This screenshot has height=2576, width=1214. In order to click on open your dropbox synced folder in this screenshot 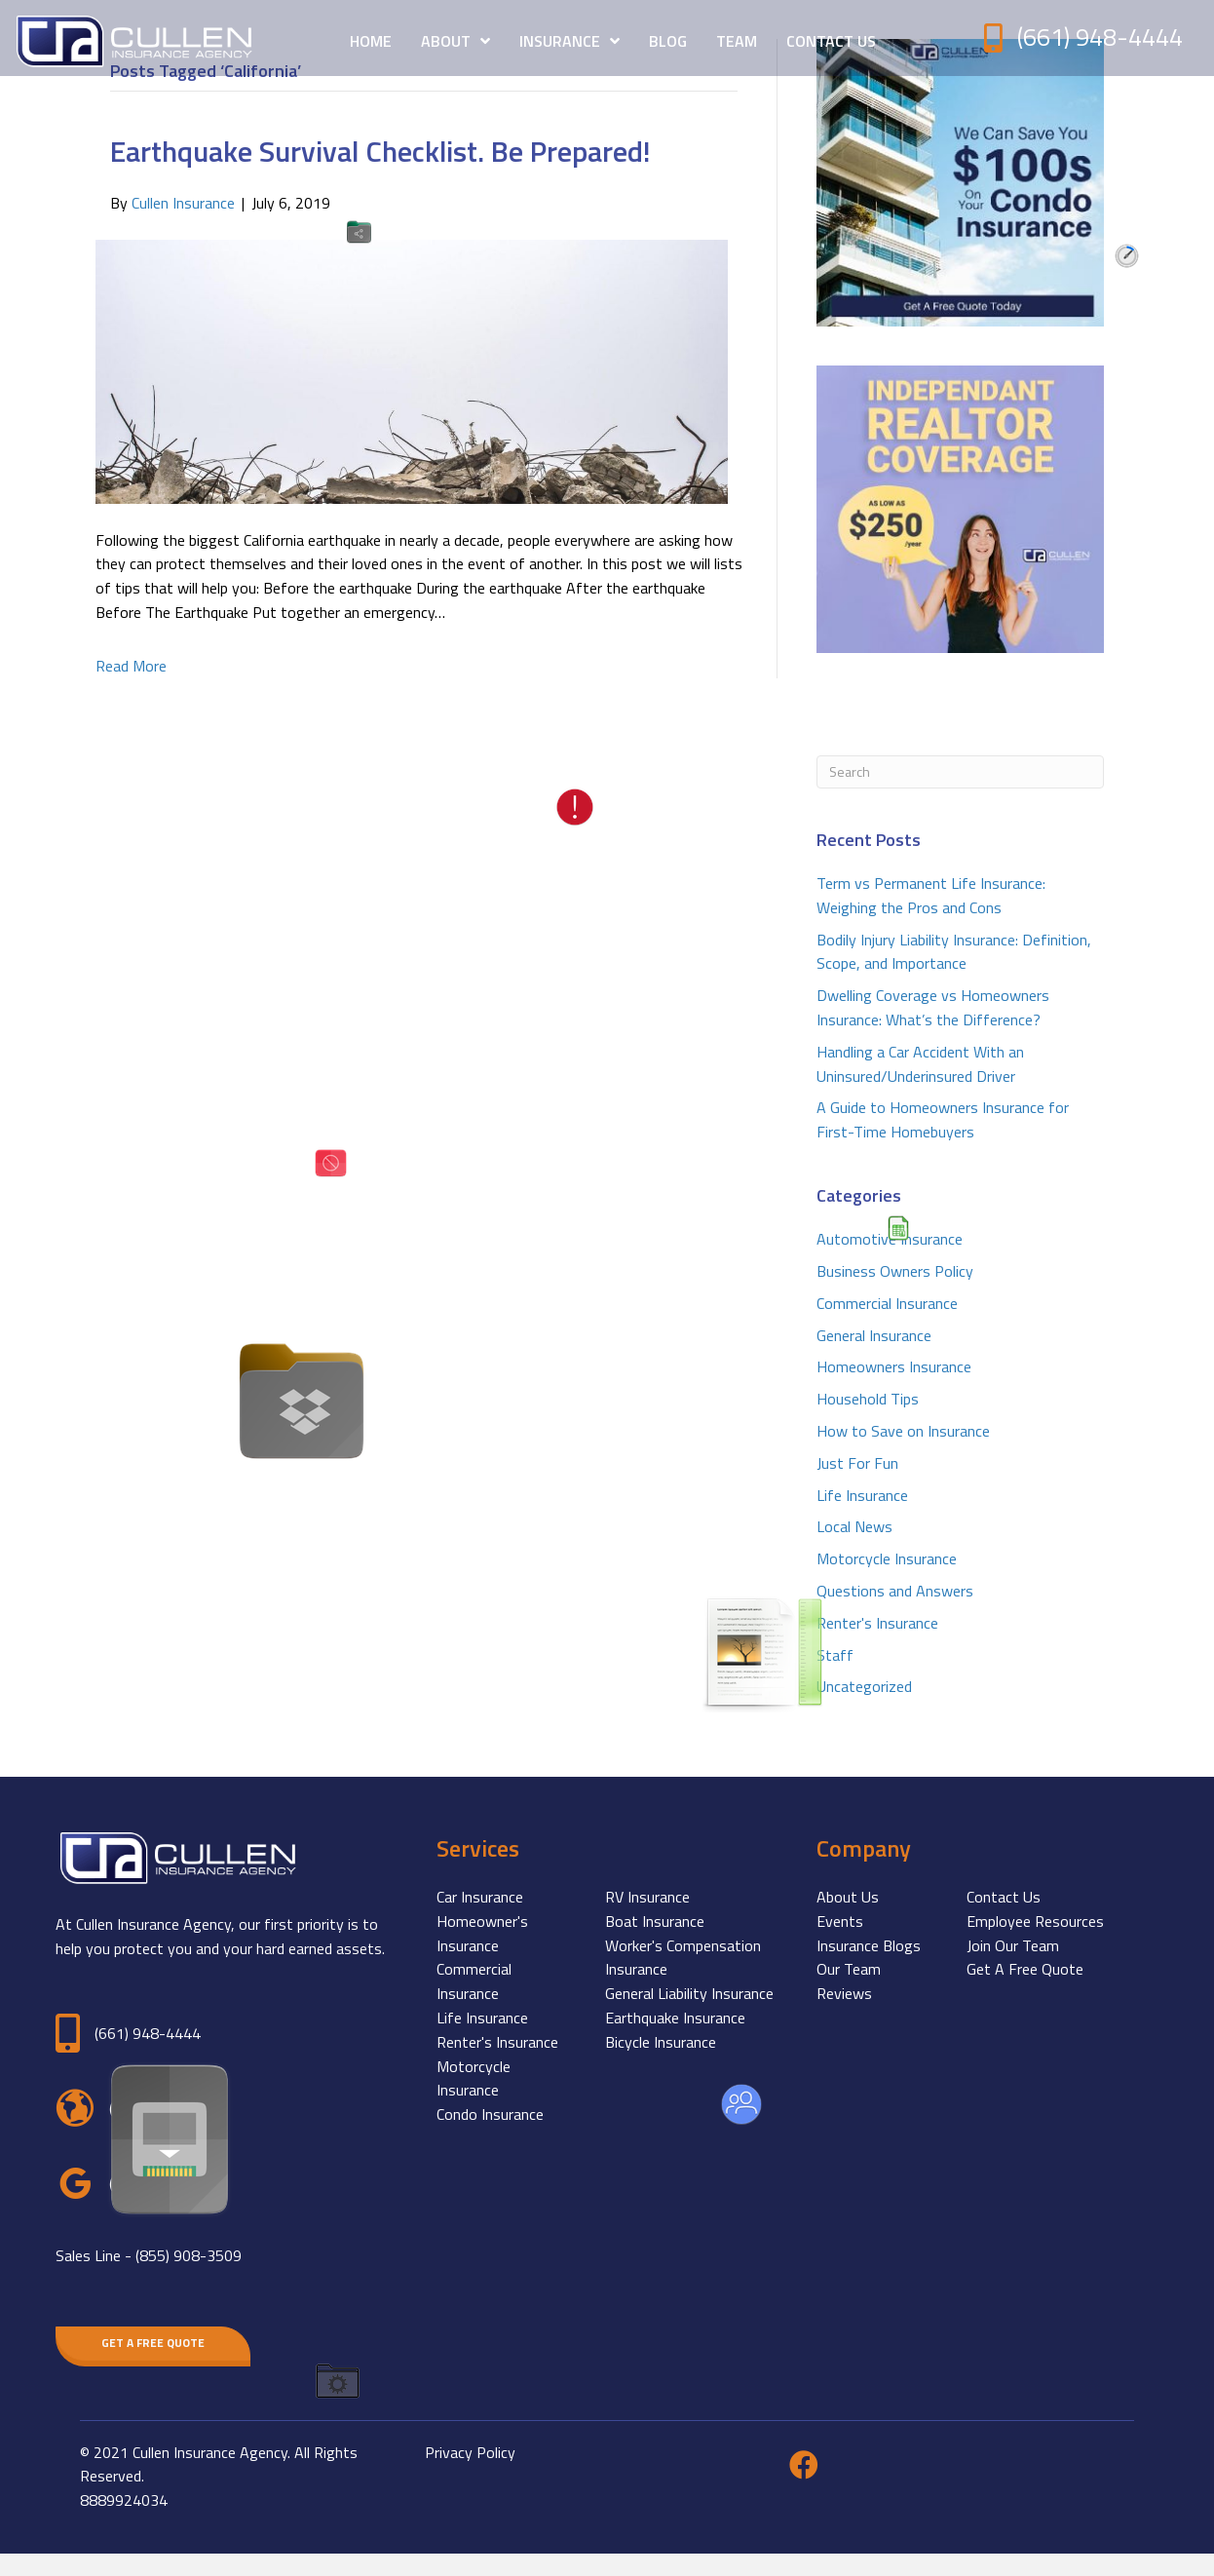, I will do `click(301, 1401)`.